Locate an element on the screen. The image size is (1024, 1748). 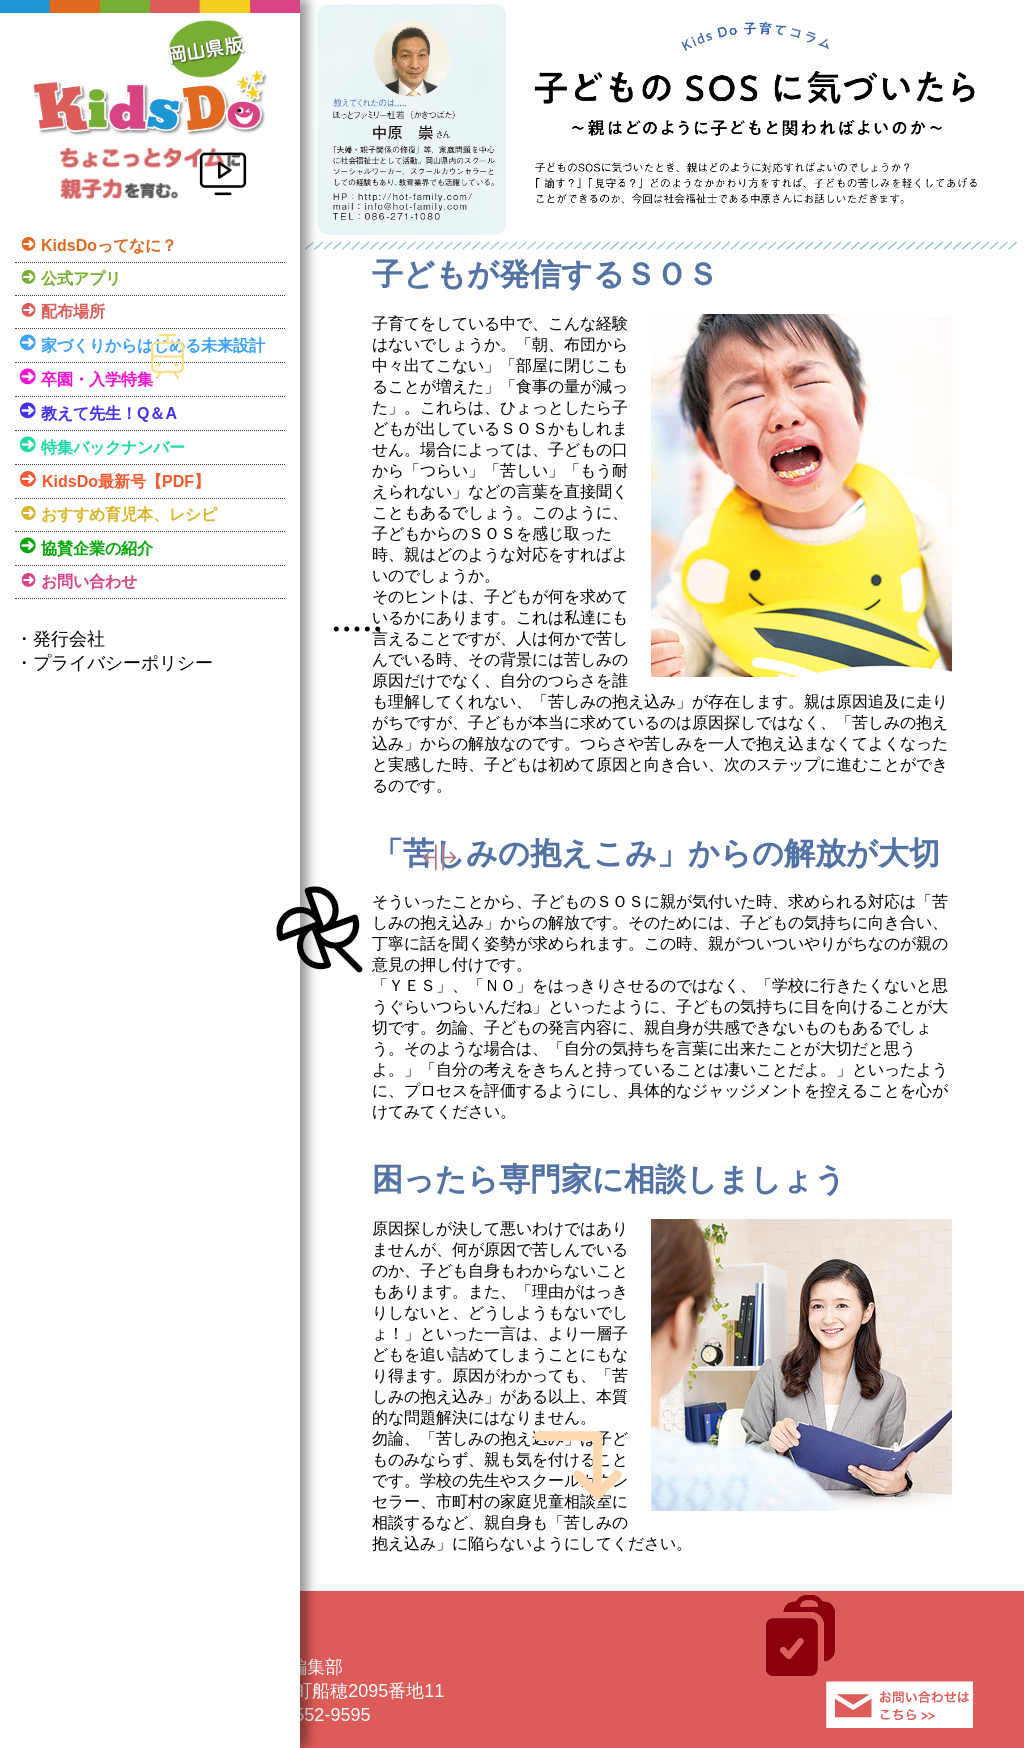
play video on desktop display is located at coordinates (223, 172).